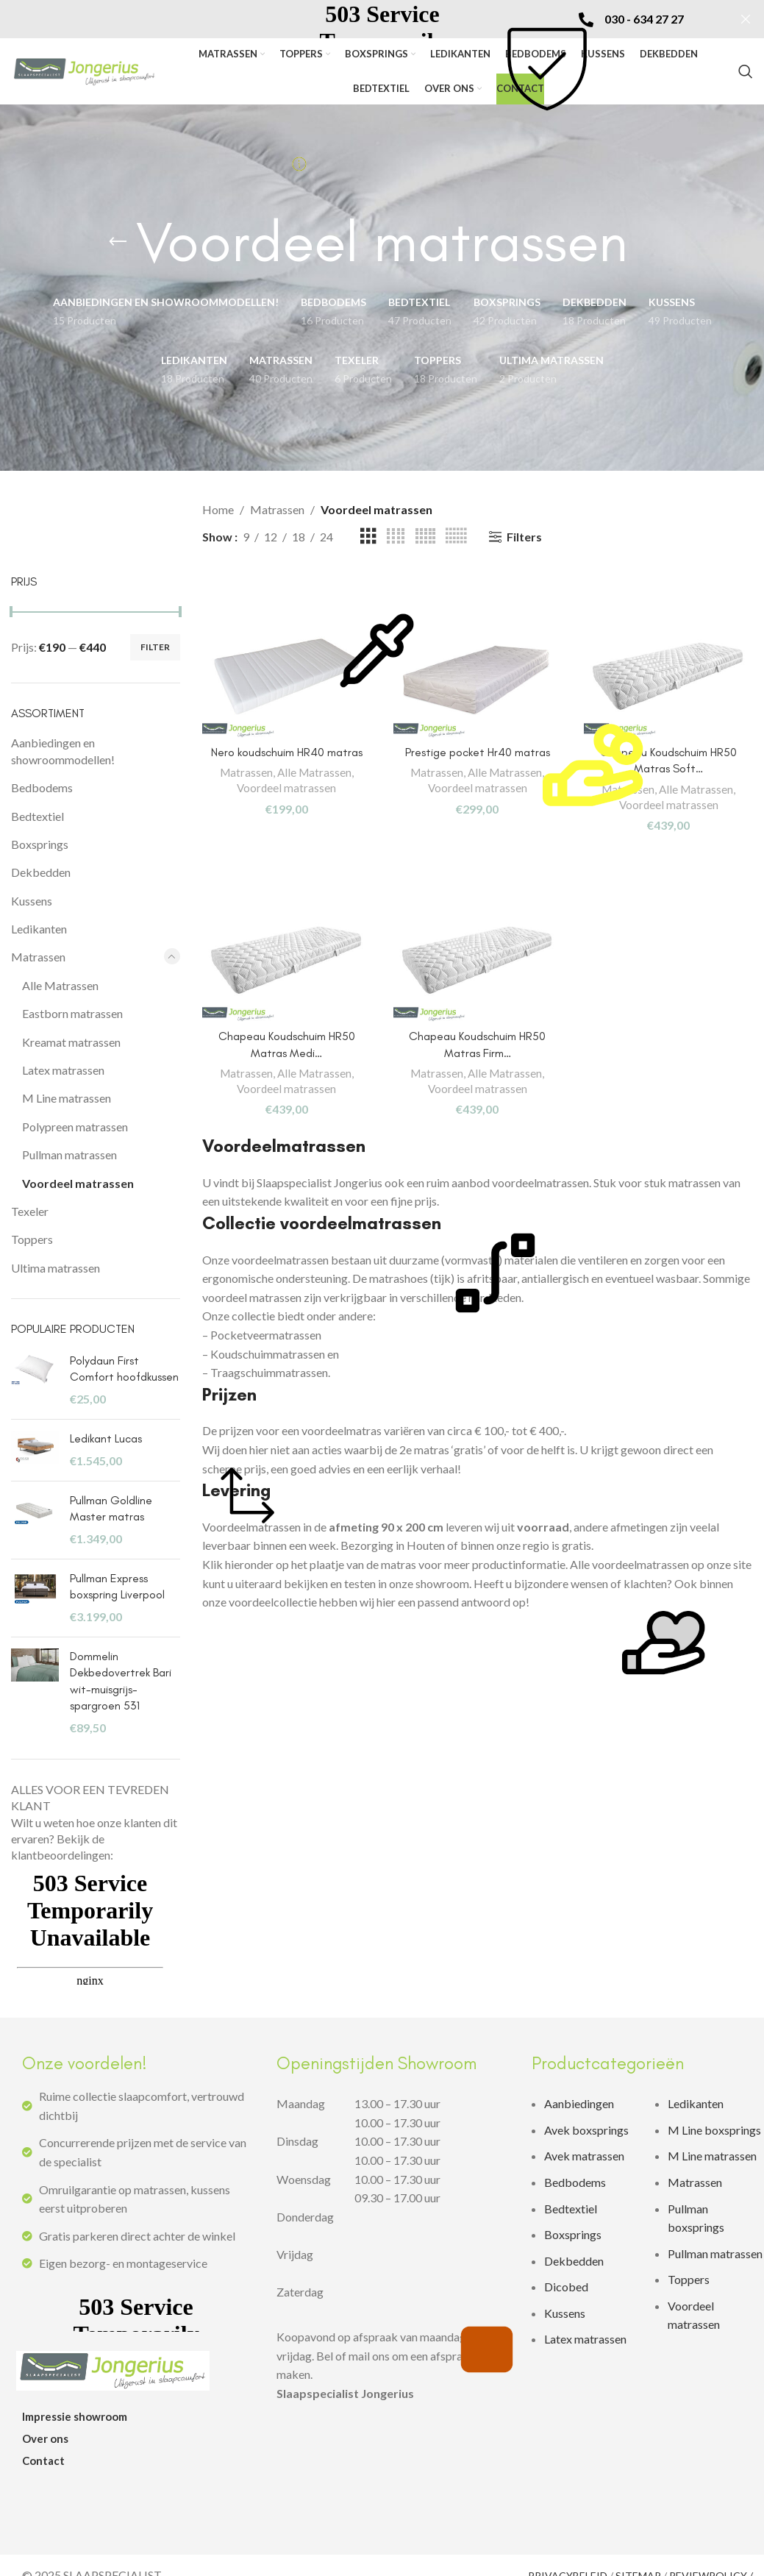 The height and width of the screenshot is (2576, 764). I want to click on view more information or details, so click(299, 164).